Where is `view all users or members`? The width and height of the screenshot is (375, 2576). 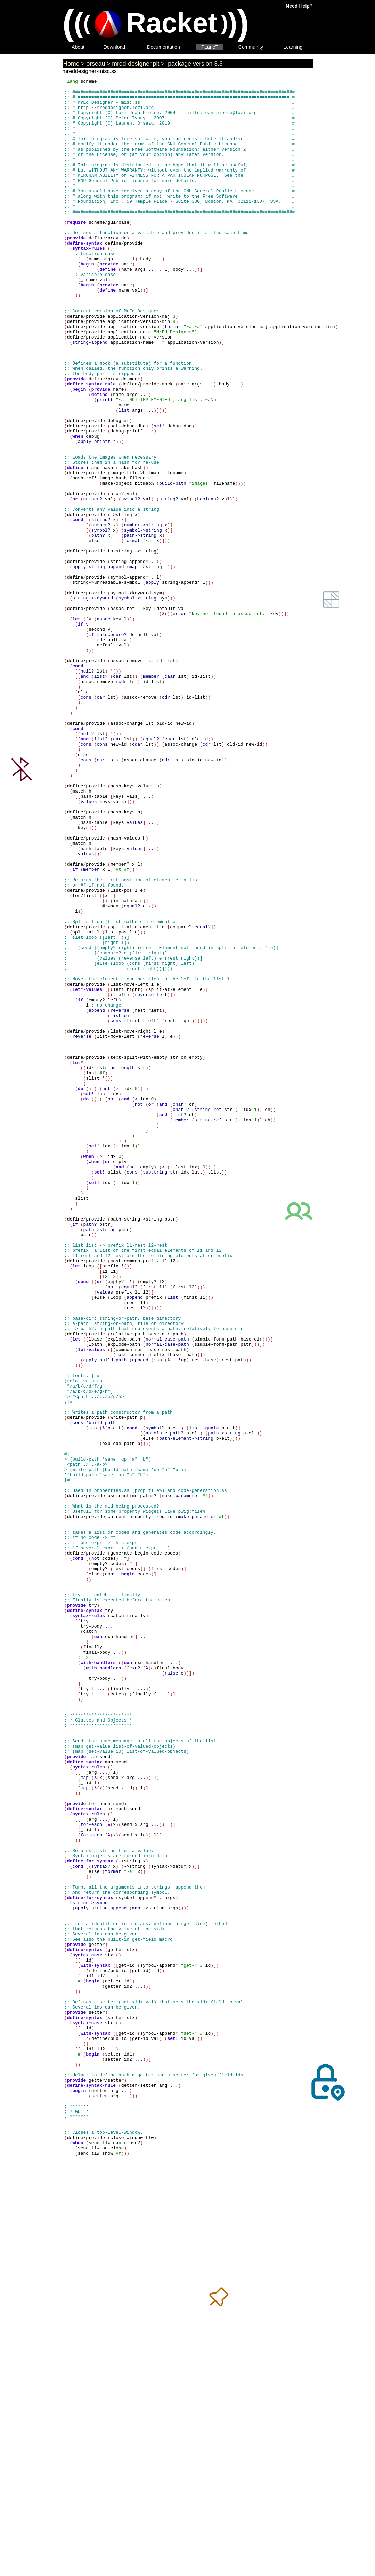
view all users or members is located at coordinates (299, 1211).